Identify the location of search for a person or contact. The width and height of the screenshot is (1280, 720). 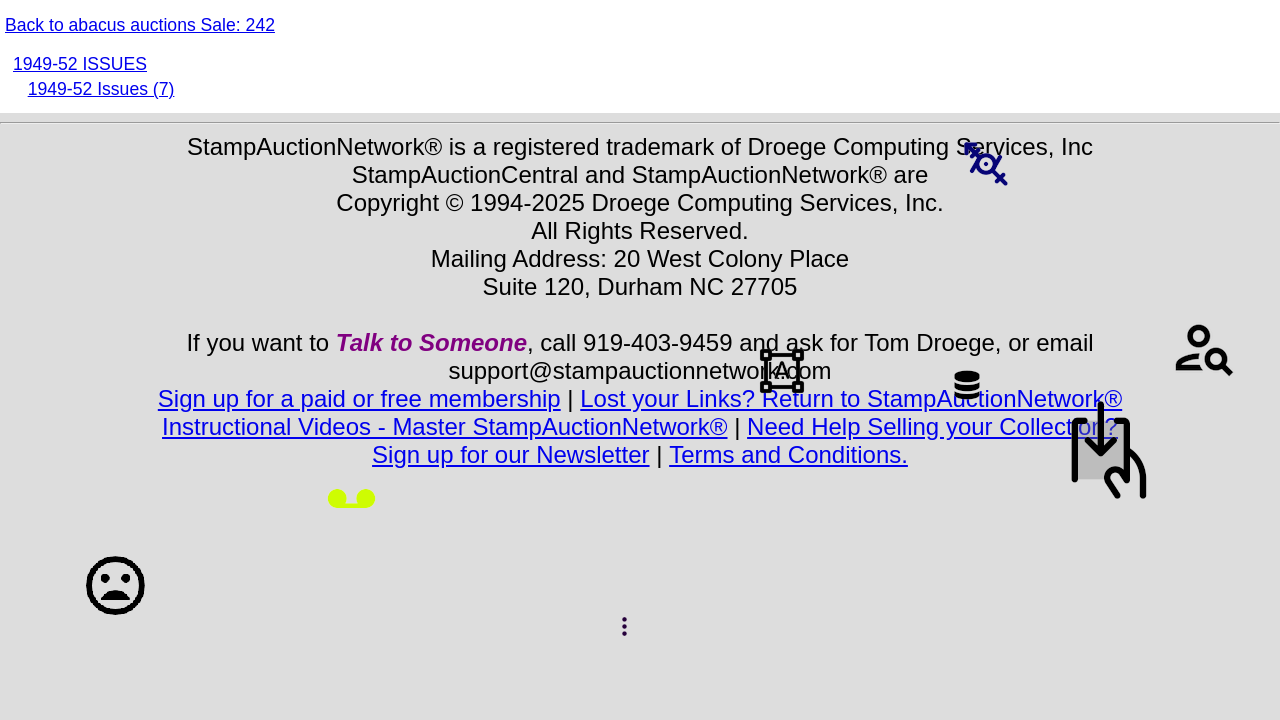
(1204, 347).